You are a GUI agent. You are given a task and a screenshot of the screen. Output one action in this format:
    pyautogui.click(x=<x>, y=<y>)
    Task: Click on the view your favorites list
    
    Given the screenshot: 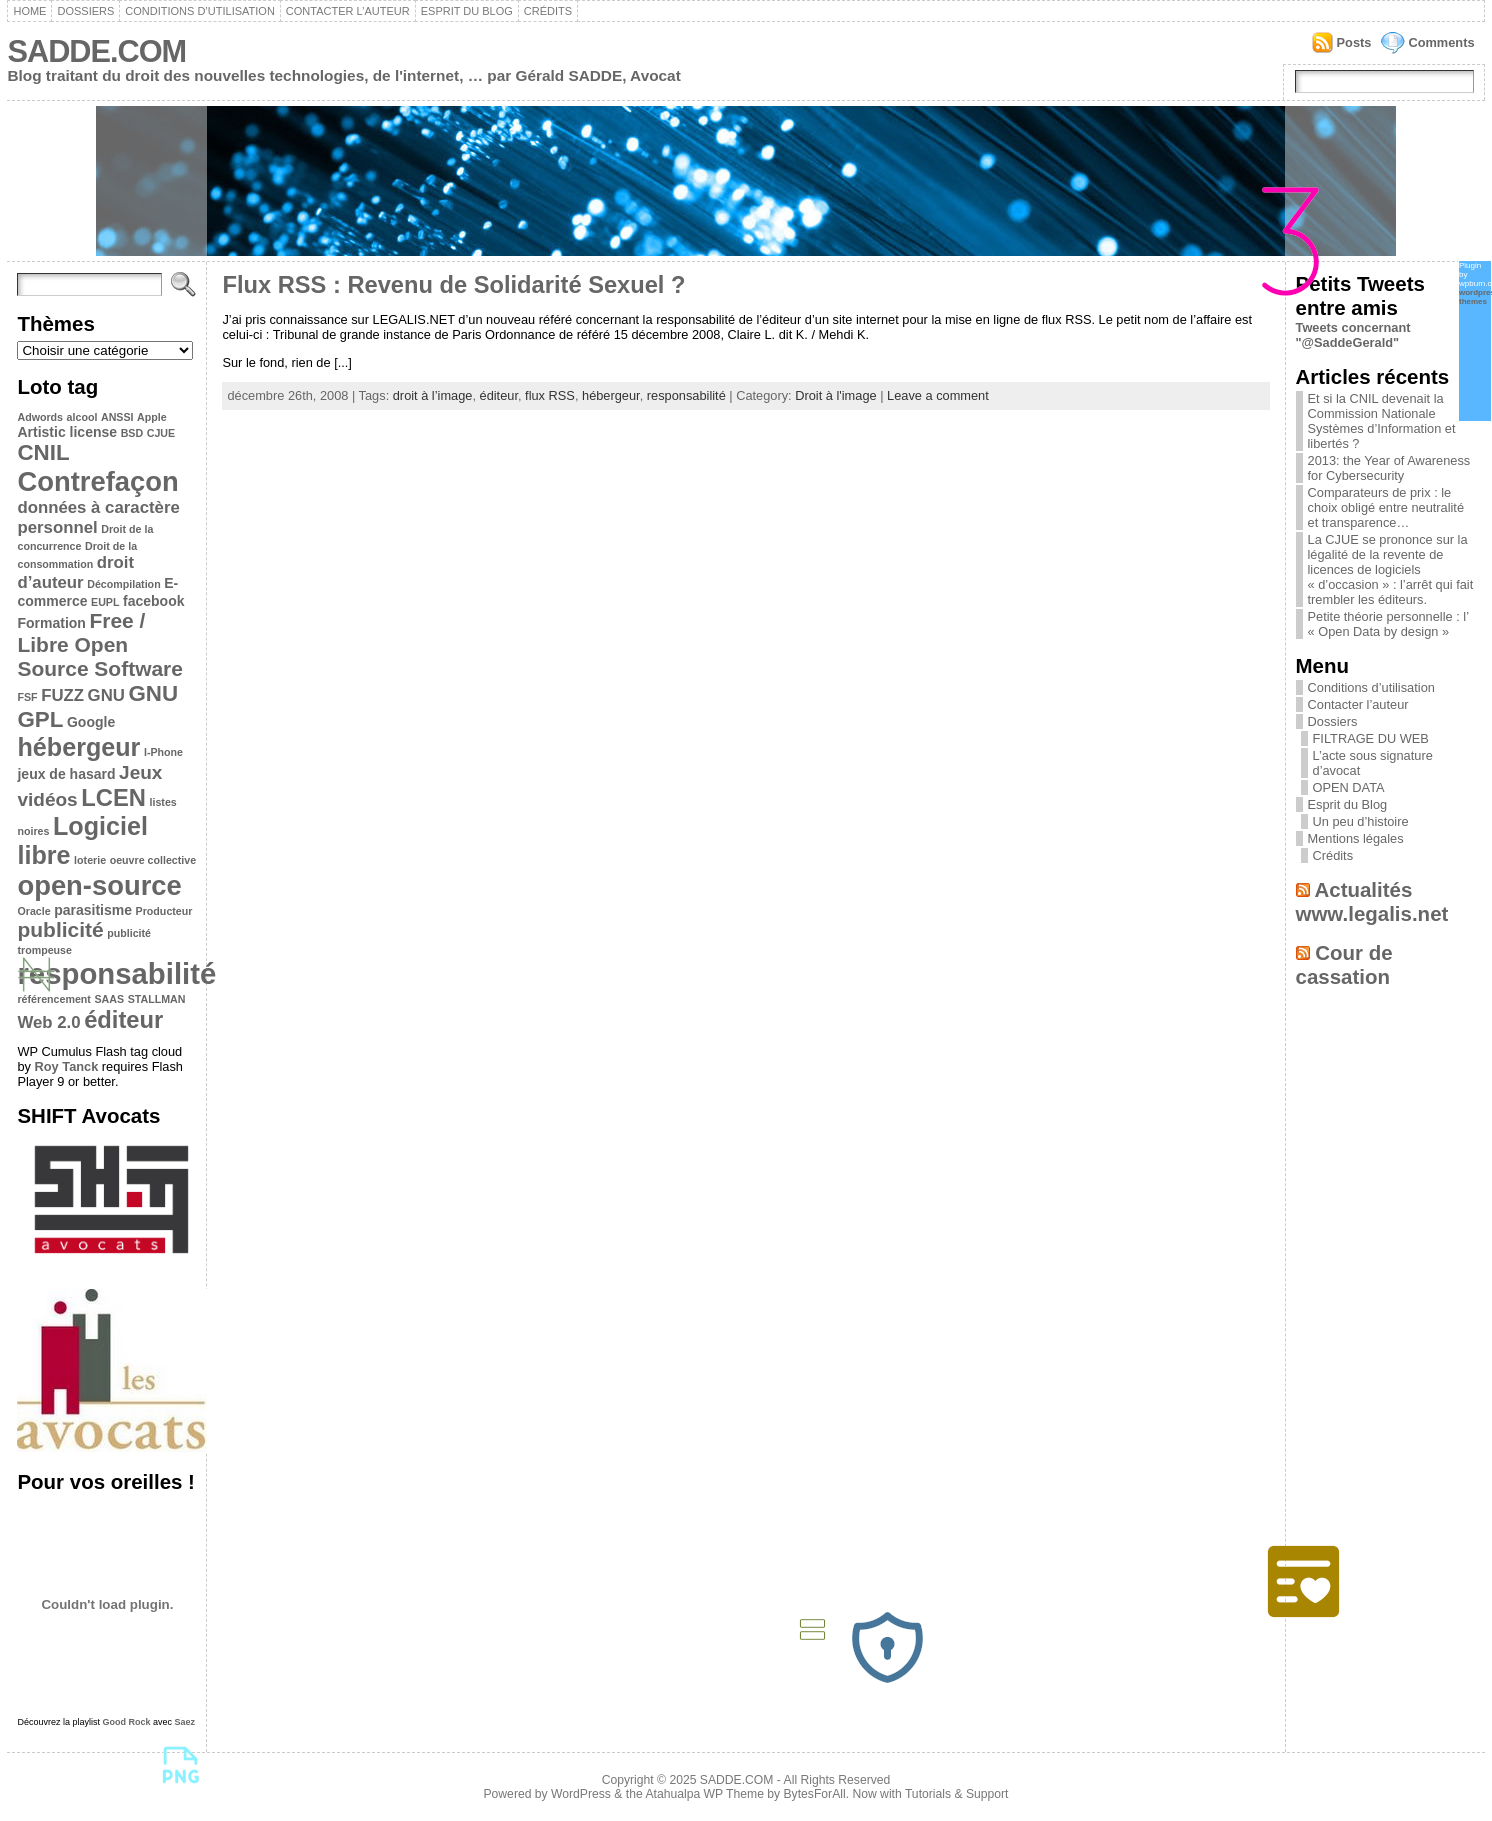 What is the action you would take?
    pyautogui.click(x=1303, y=1581)
    